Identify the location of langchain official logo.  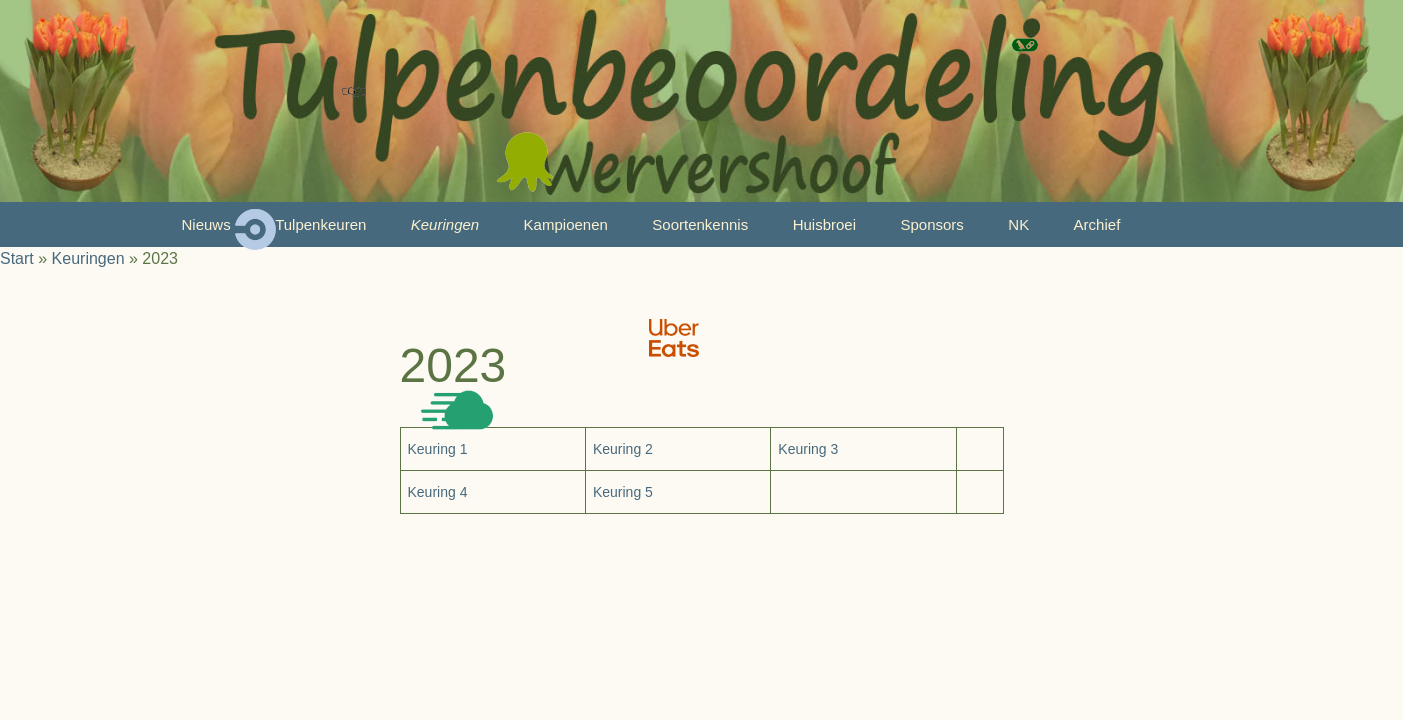
(1025, 45).